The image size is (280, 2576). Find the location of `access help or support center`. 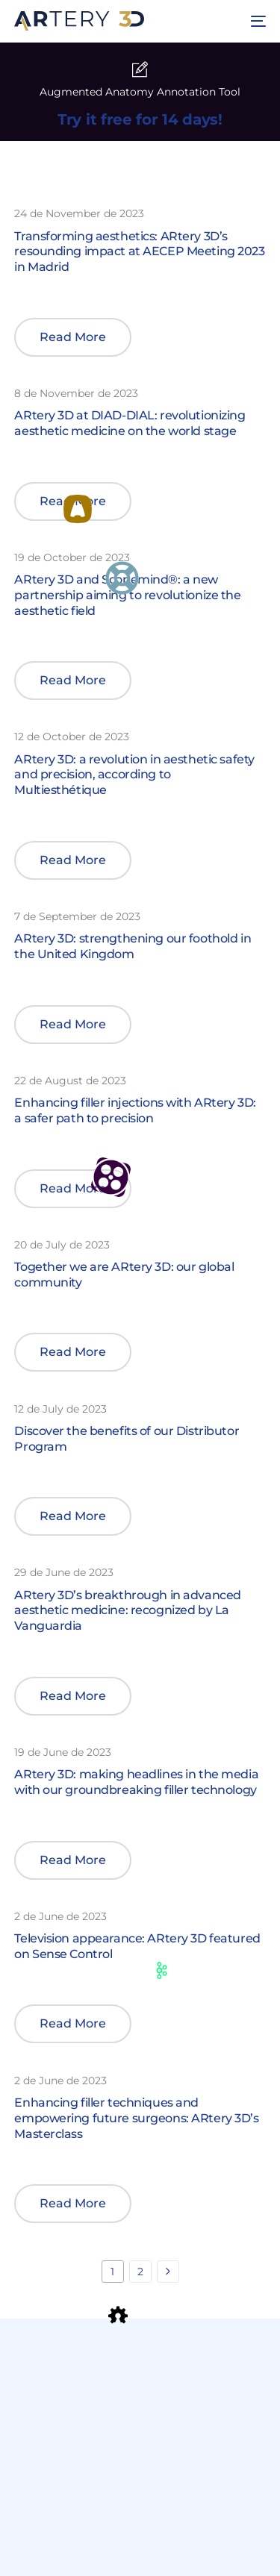

access help or support center is located at coordinates (122, 578).